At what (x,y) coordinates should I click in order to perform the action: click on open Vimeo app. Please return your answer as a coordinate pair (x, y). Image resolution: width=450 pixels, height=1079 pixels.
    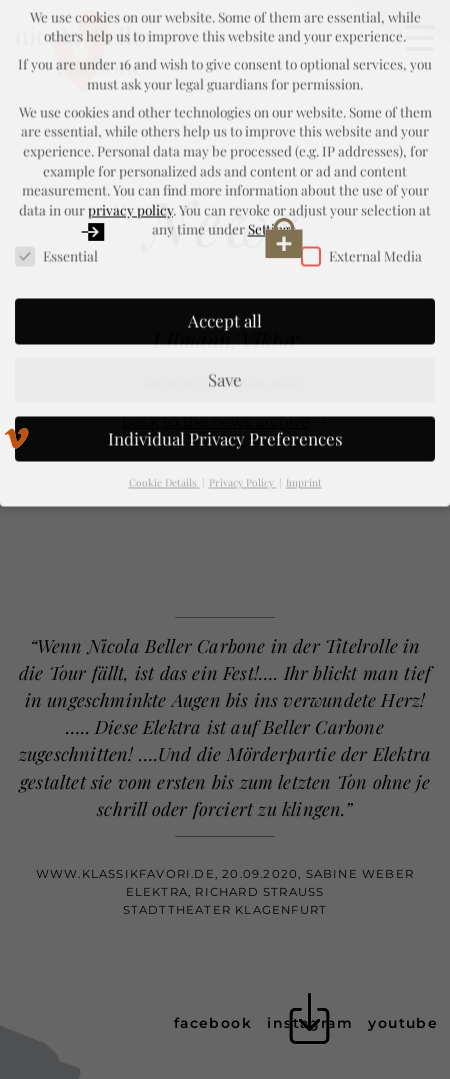
    Looking at the image, I should click on (16, 438).